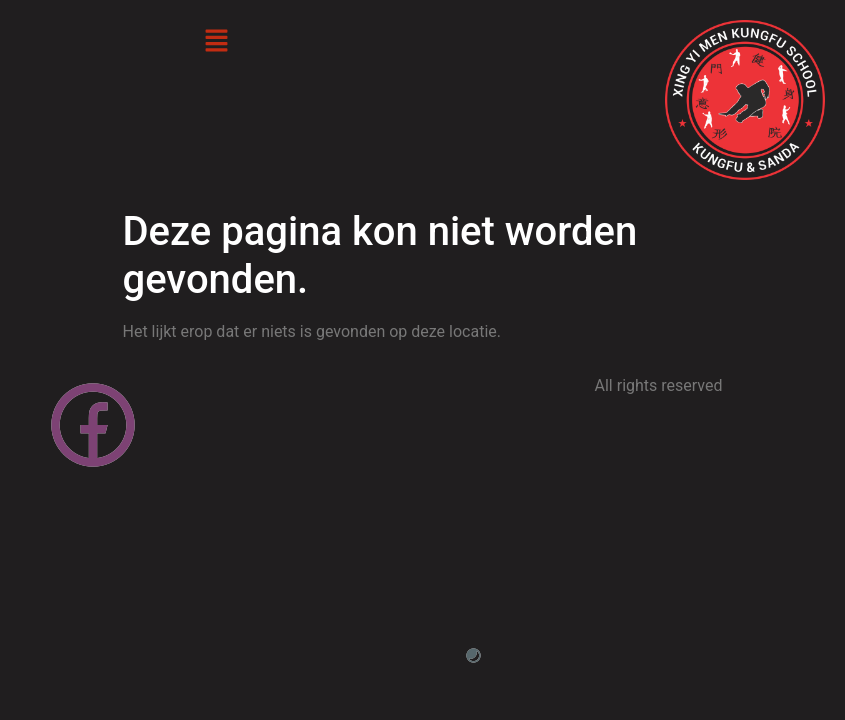 The image size is (845, 720). I want to click on adjust display contrast settings, so click(473, 655).